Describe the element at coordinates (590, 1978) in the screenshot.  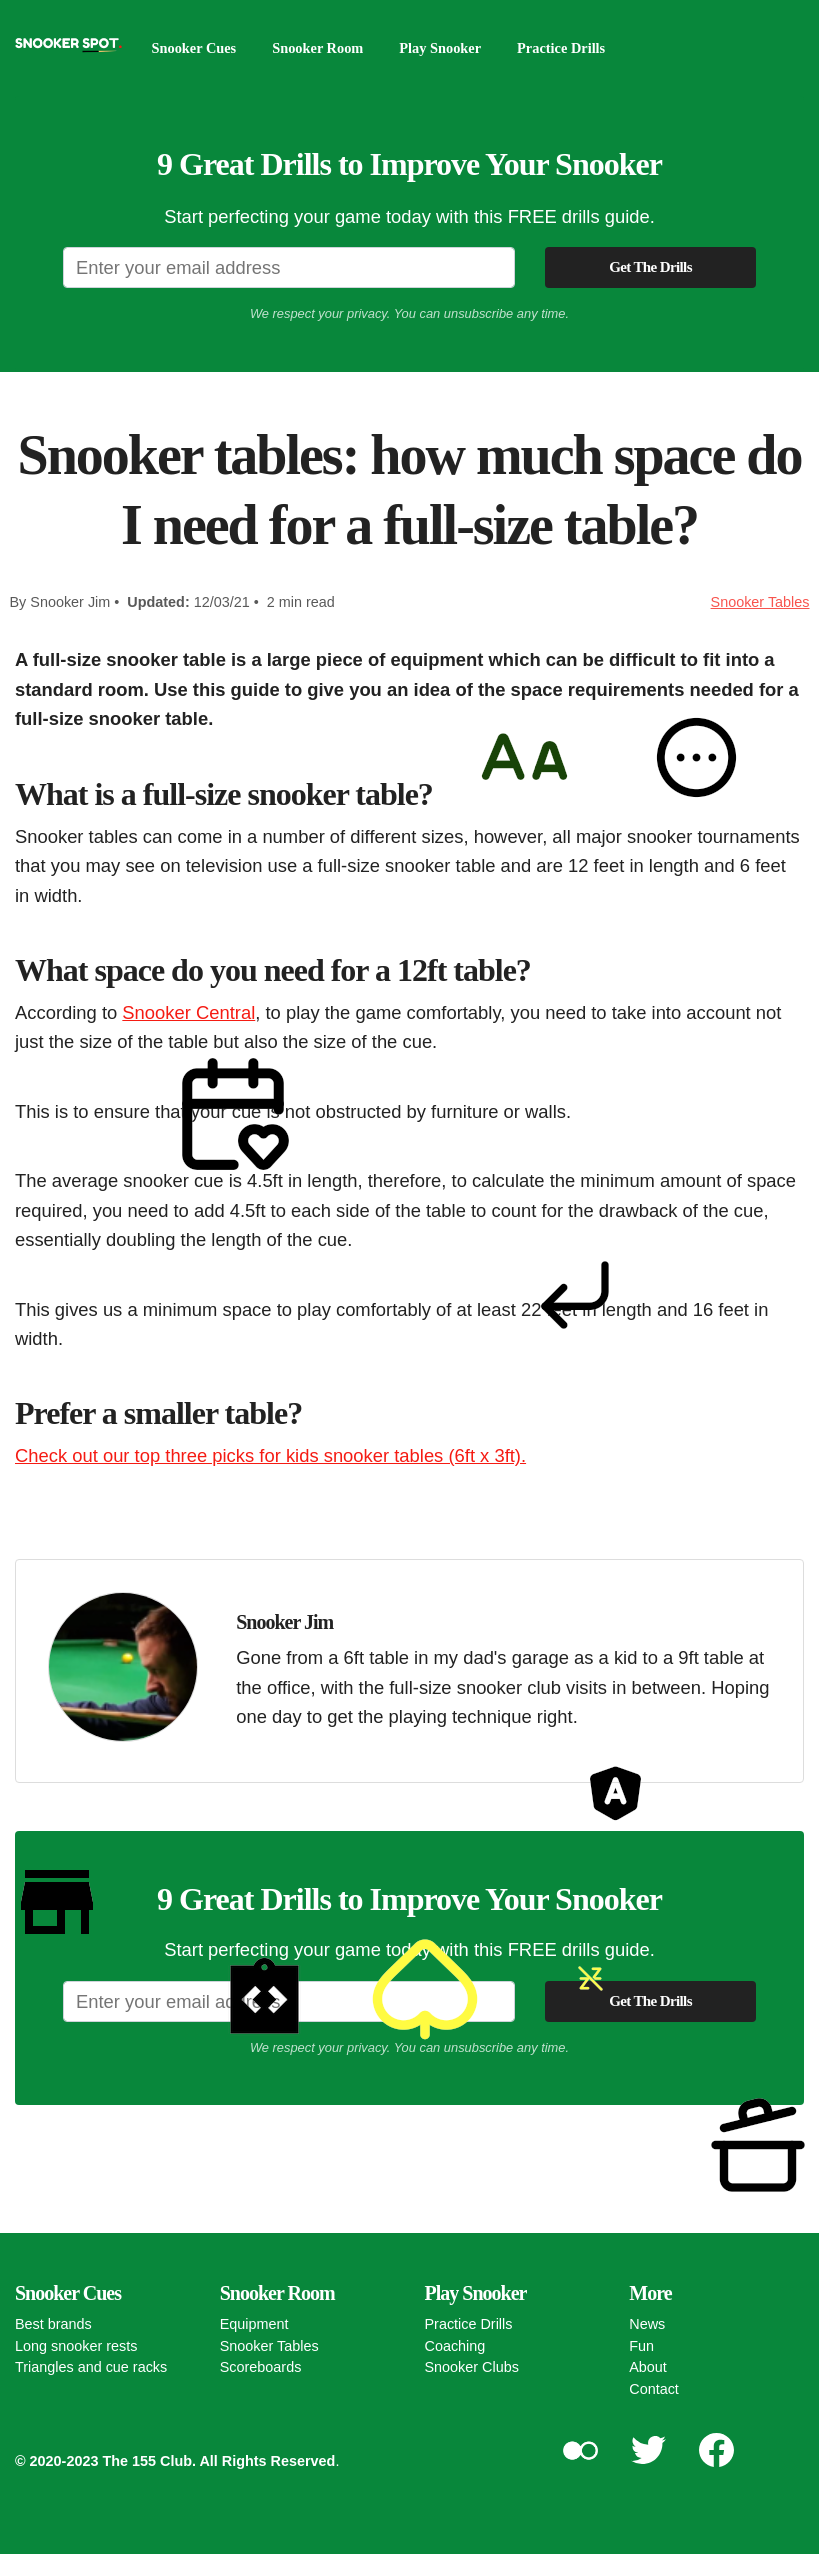
I see `disable sleep mode` at that location.